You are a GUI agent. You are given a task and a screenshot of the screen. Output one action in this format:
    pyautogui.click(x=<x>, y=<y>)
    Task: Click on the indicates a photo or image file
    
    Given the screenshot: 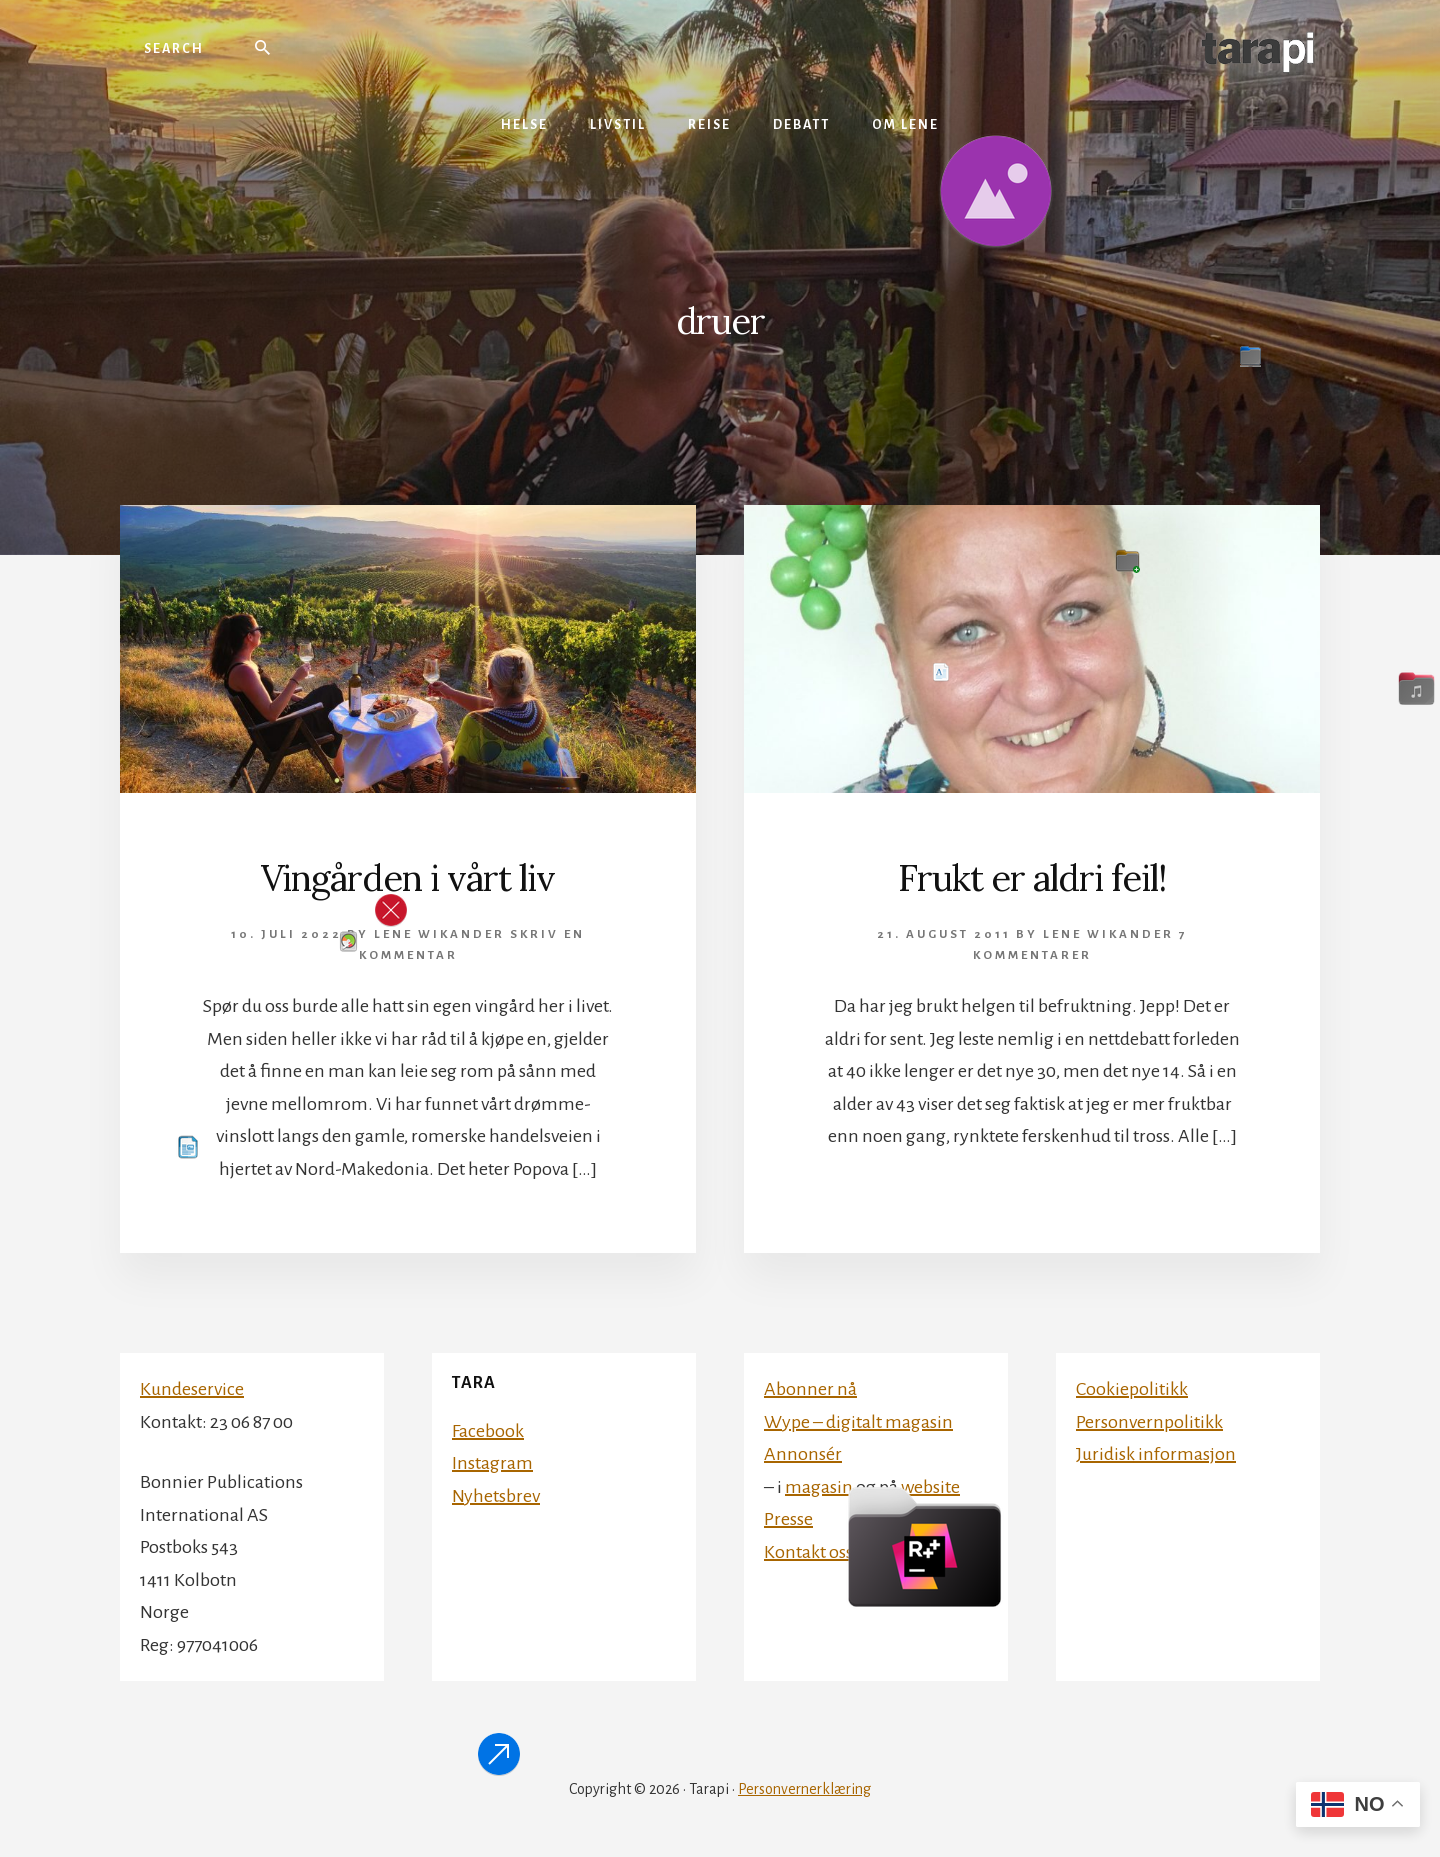 What is the action you would take?
    pyautogui.click(x=996, y=191)
    